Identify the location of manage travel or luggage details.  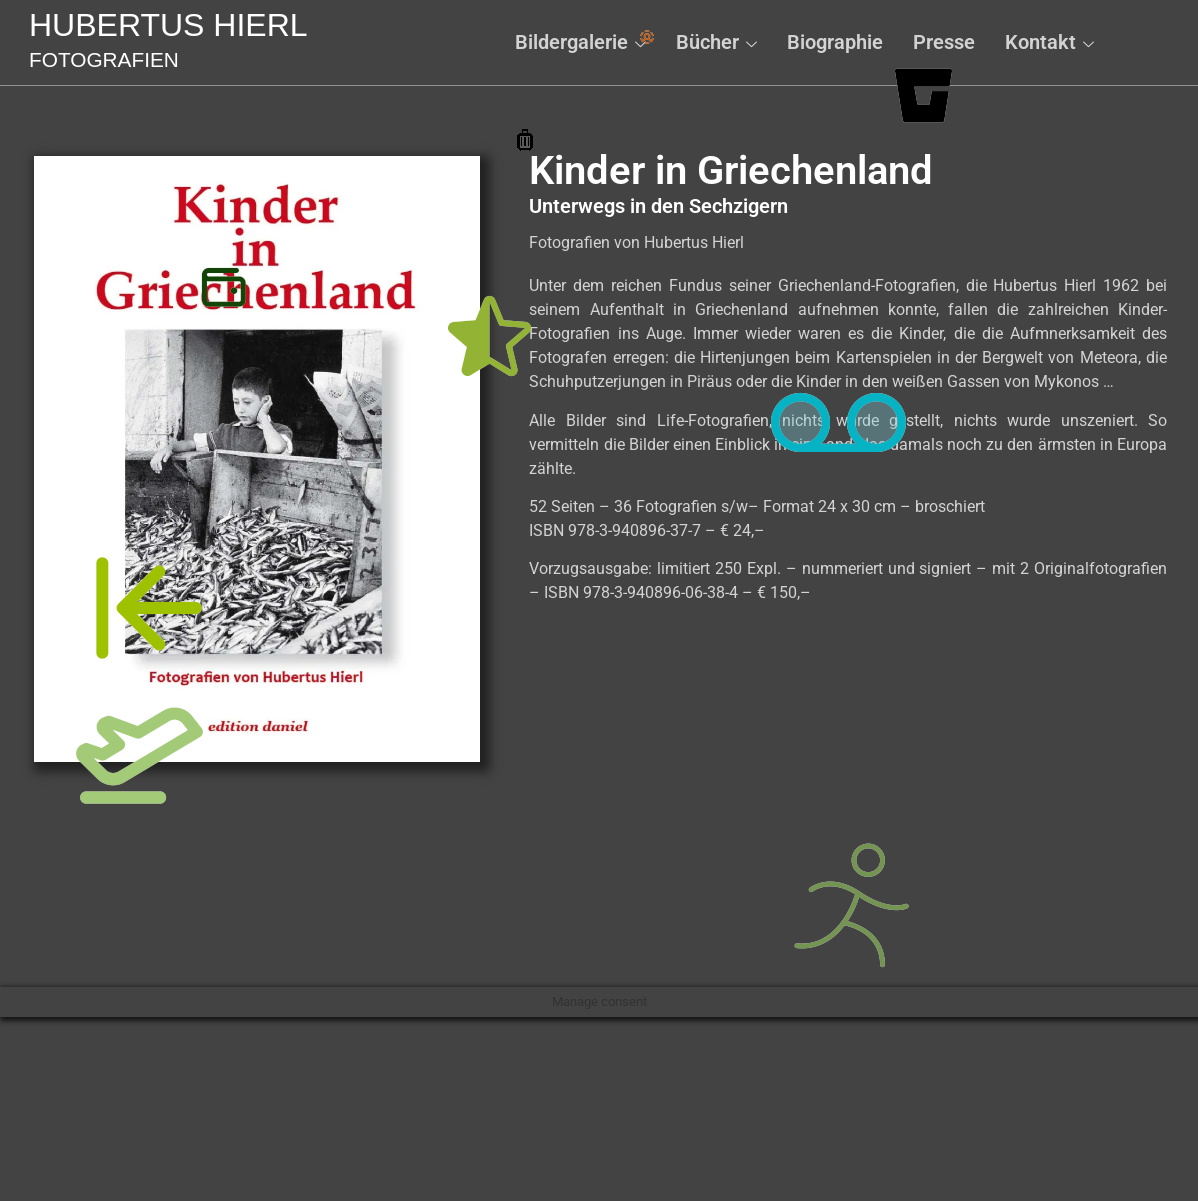
(525, 140).